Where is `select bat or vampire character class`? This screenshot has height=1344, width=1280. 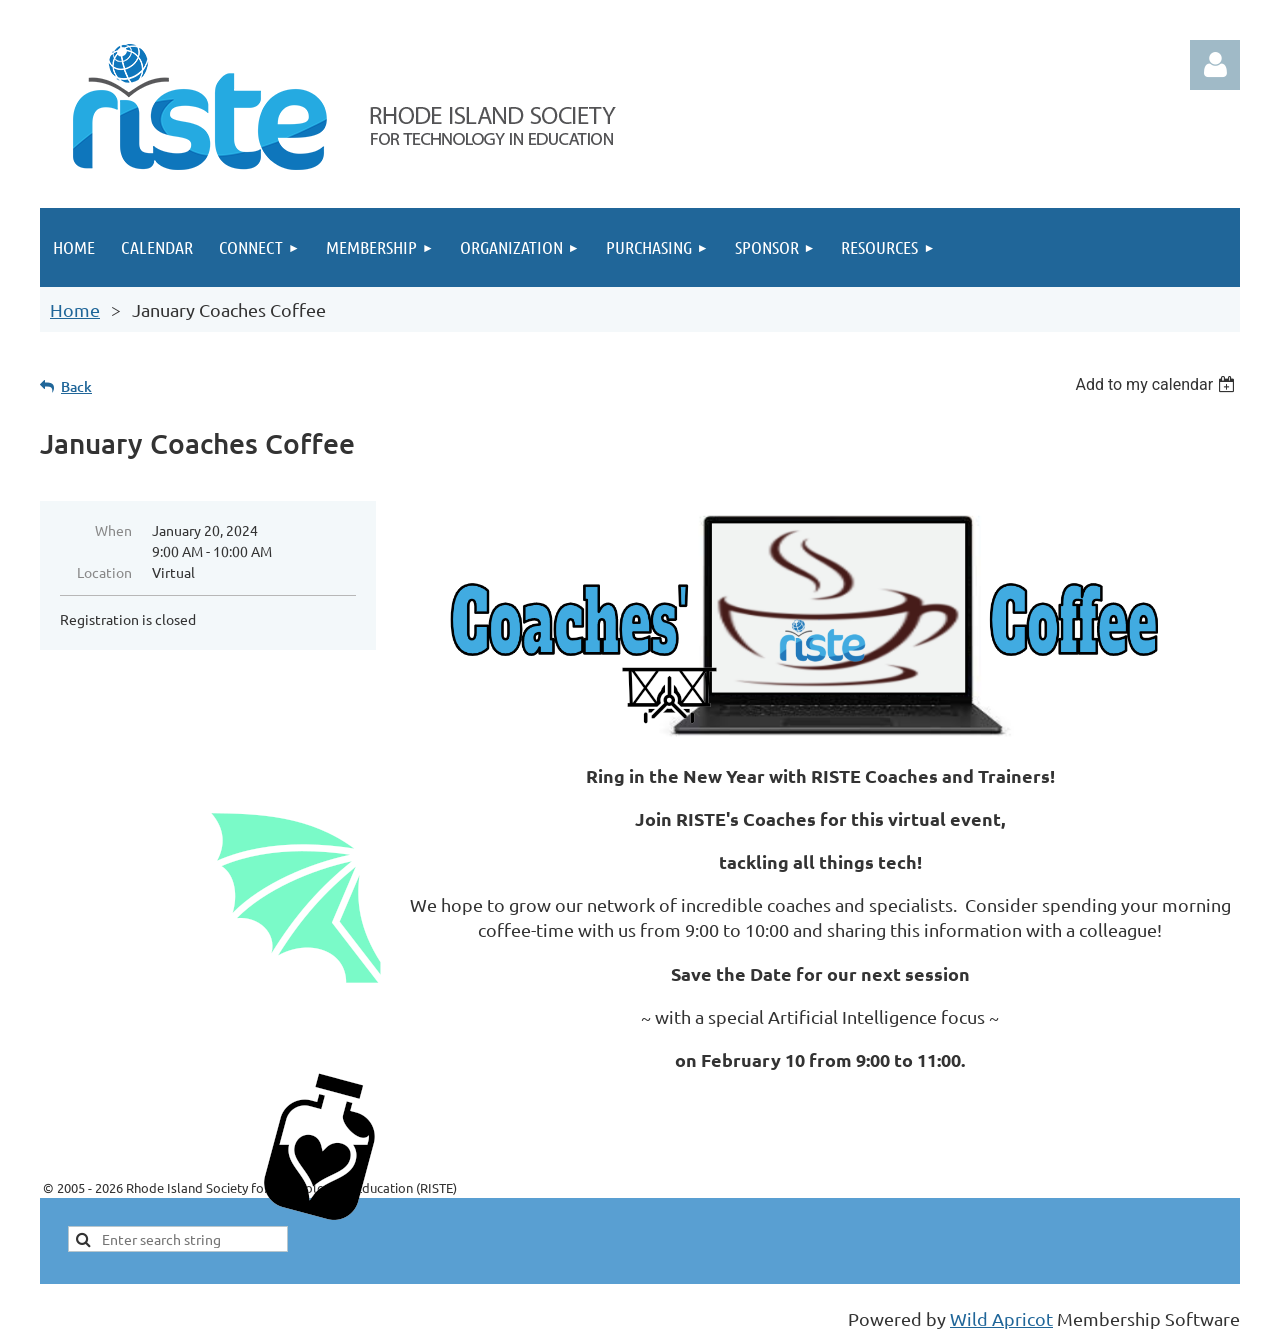
select bat or vampire character class is located at coordinates (295, 898).